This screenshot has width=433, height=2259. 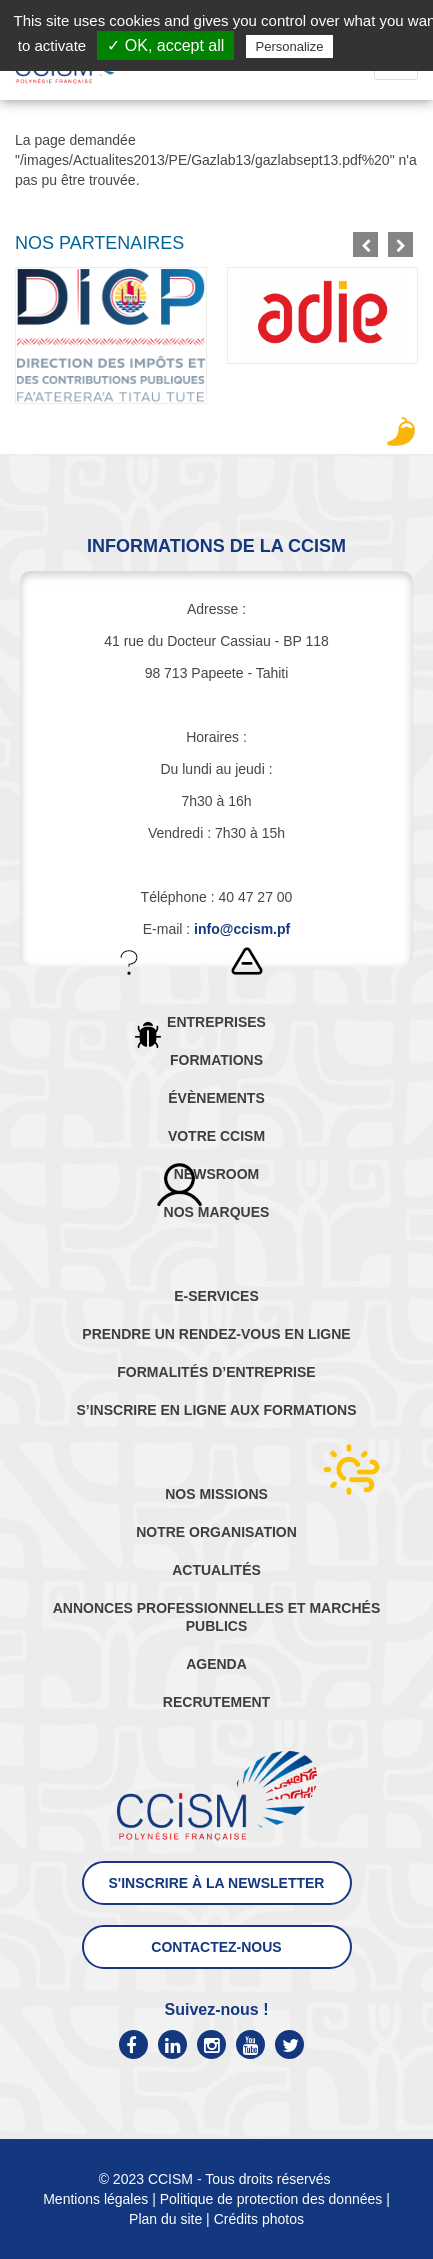 I want to click on access help or support information, so click(x=129, y=962).